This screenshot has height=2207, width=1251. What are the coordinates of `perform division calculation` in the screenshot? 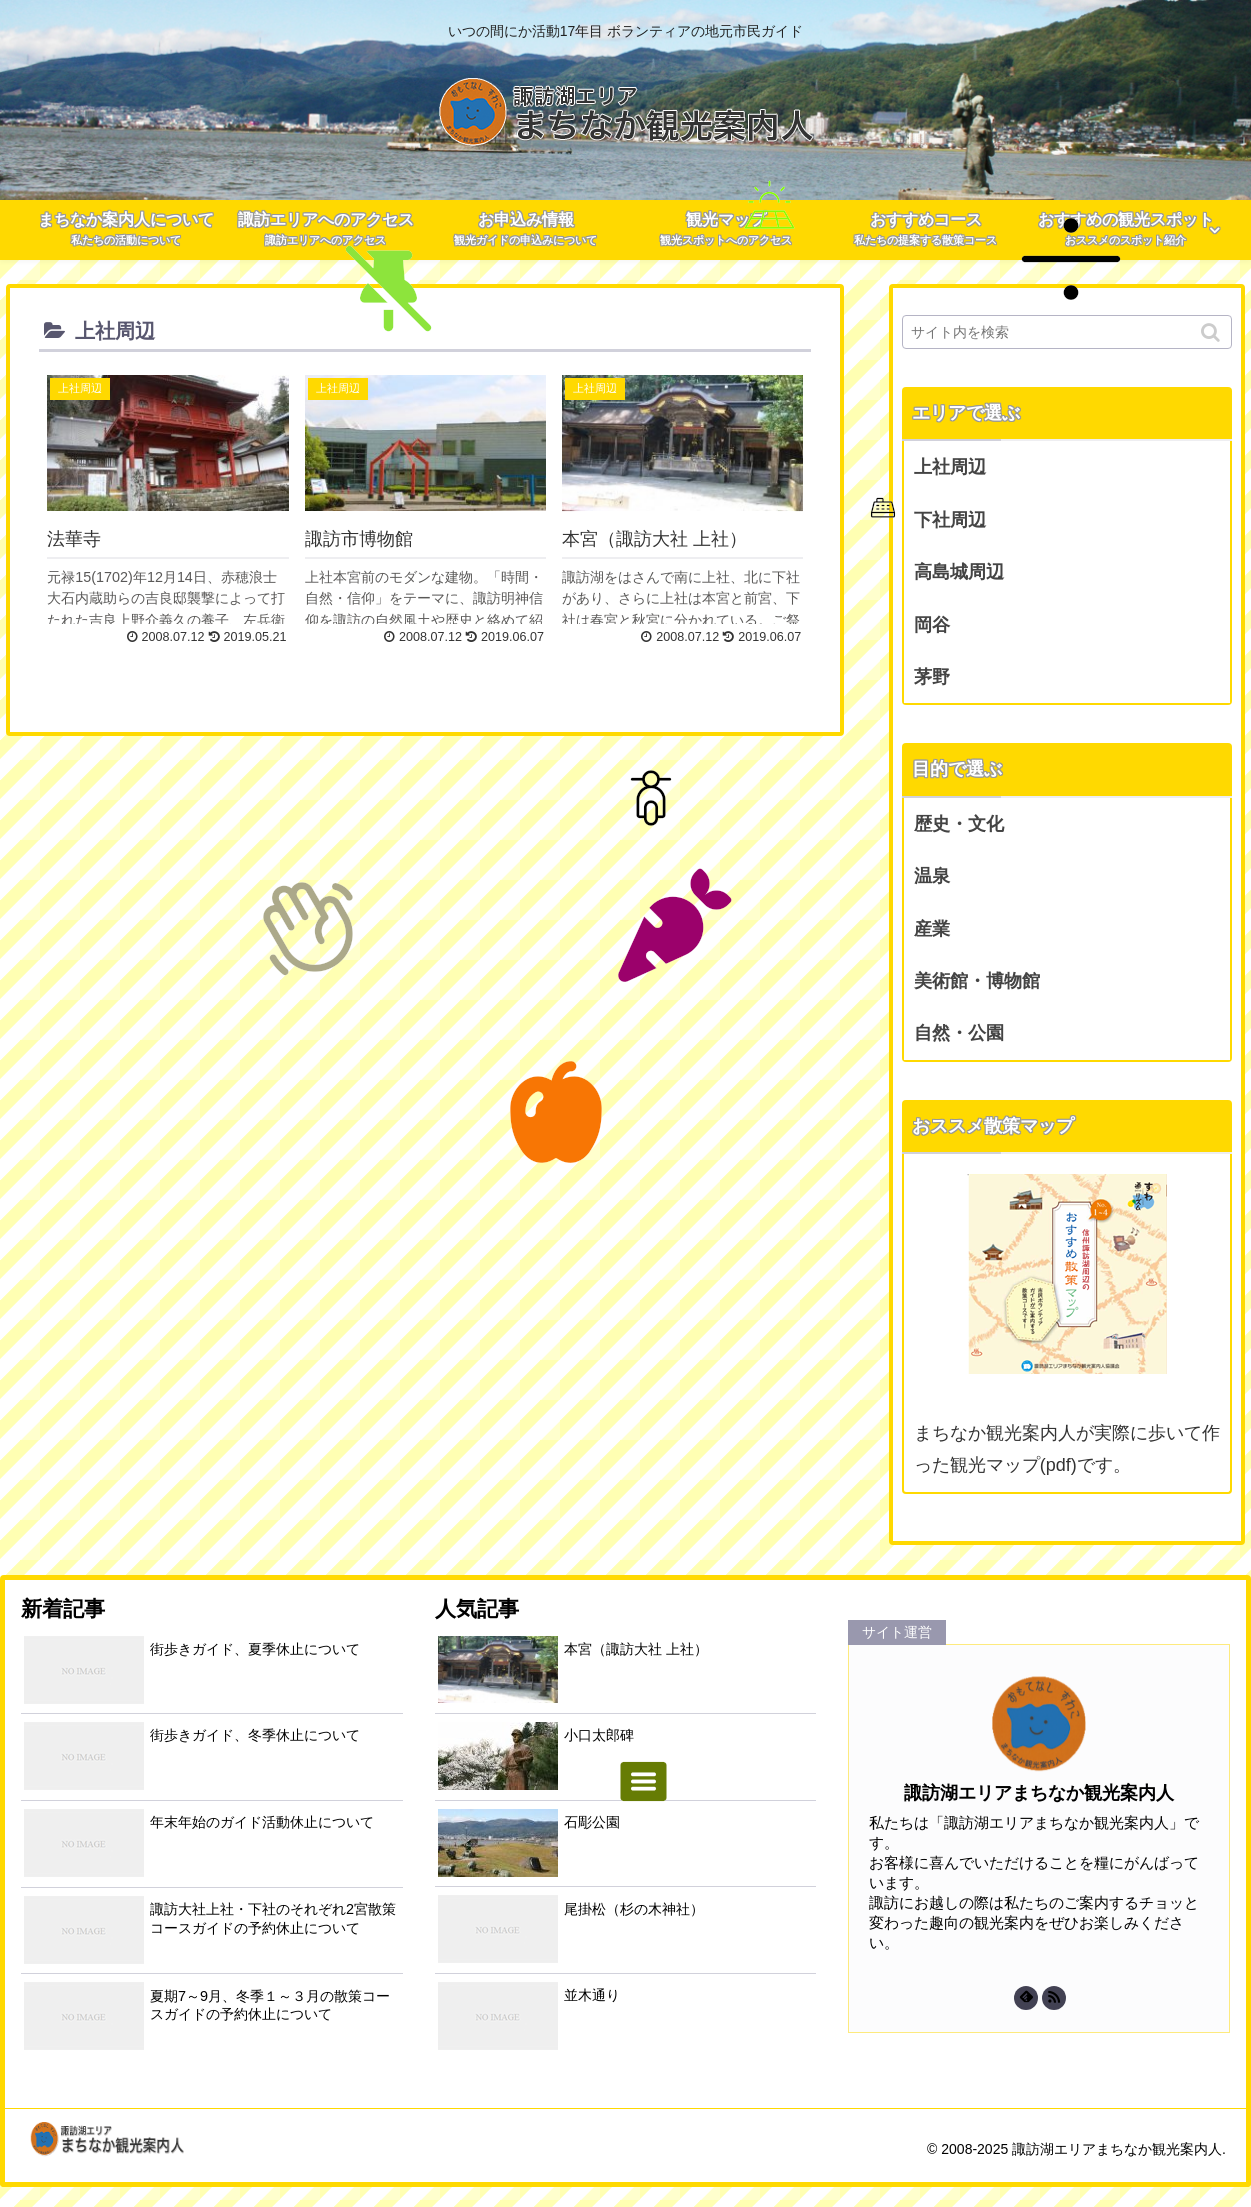 It's located at (1071, 259).